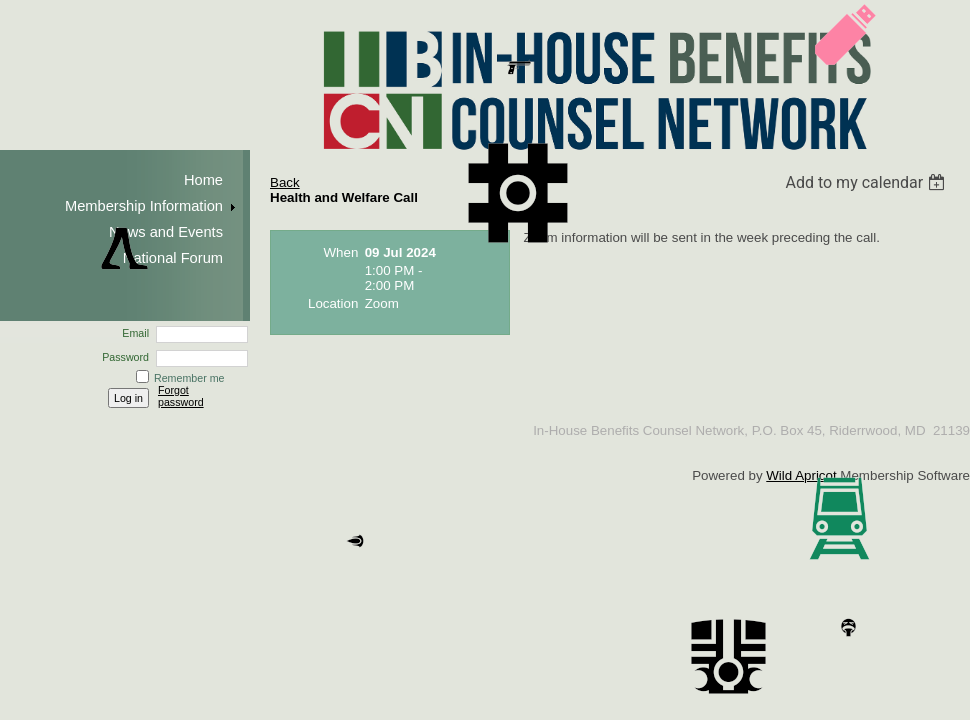 This screenshot has width=970, height=720. Describe the element at coordinates (518, 193) in the screenshot. I see `settings or configuration menu` at that location.